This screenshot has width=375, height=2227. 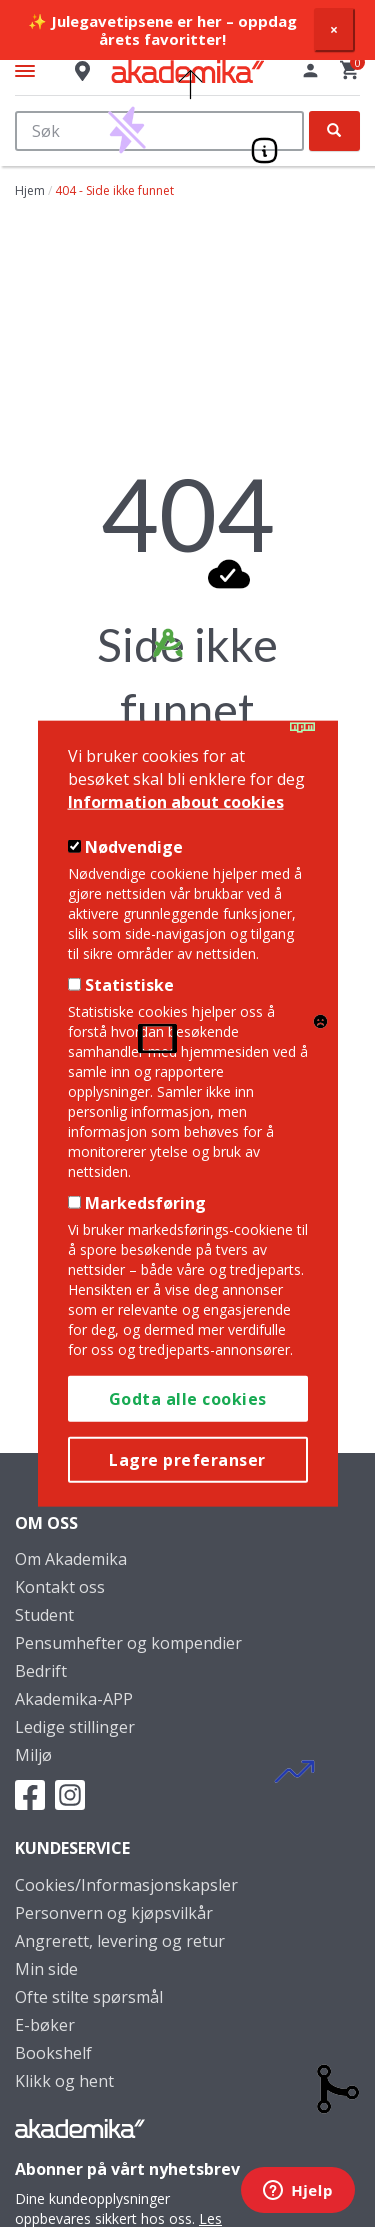 I want to click on view trending or popular content, so click(x=294, y=1771).